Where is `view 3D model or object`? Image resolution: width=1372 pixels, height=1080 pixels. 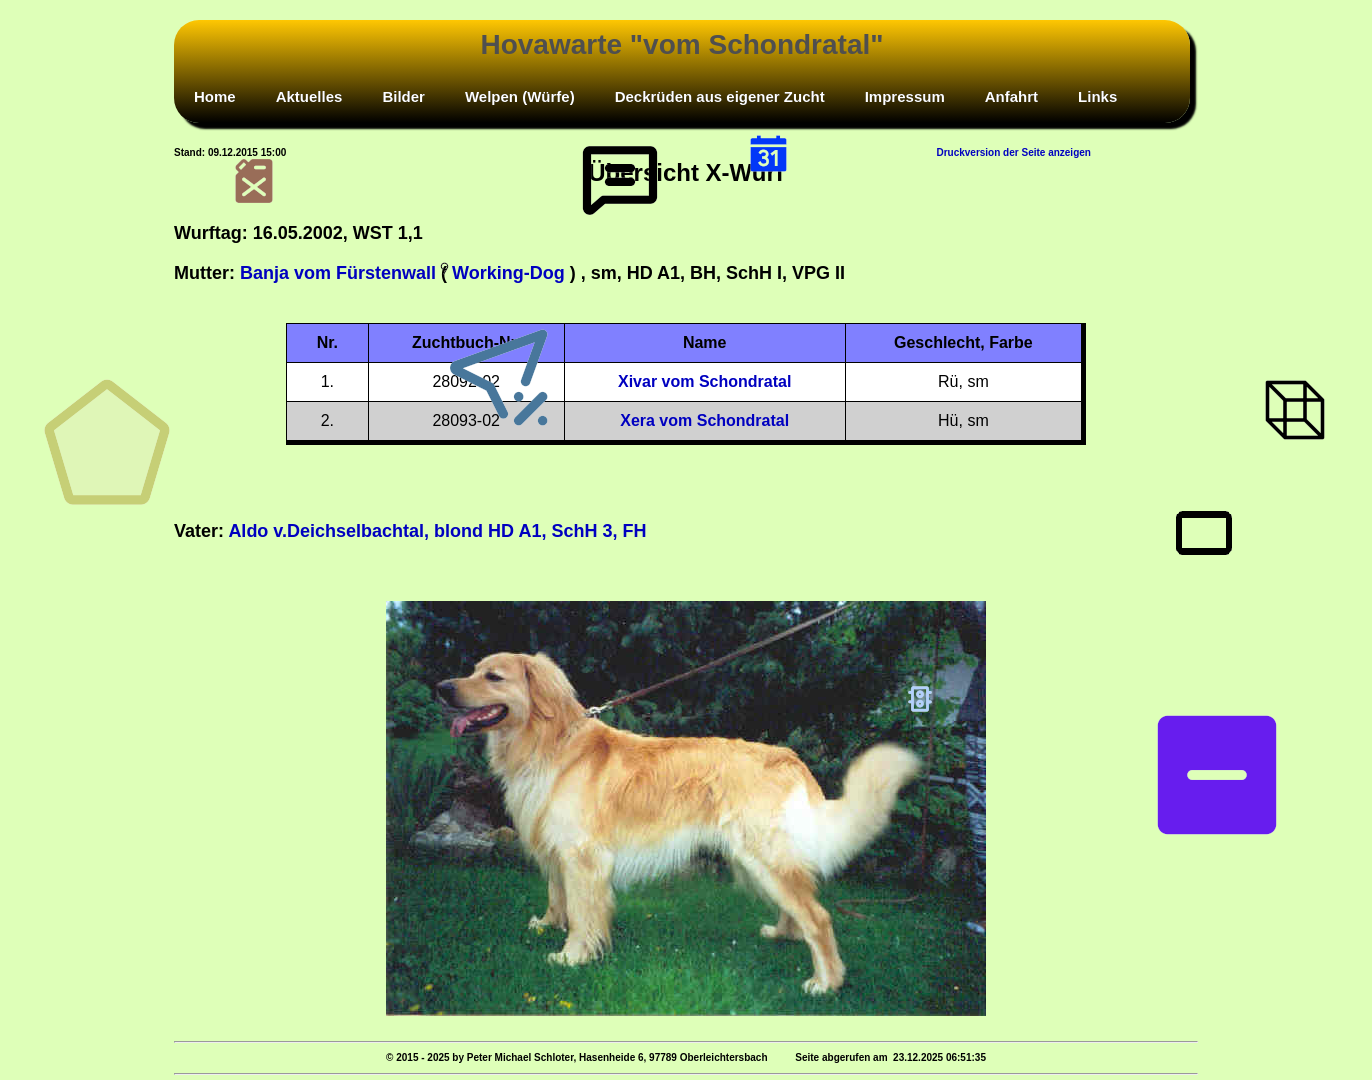 view 3D model or object is located at coordinates (1295, 410).